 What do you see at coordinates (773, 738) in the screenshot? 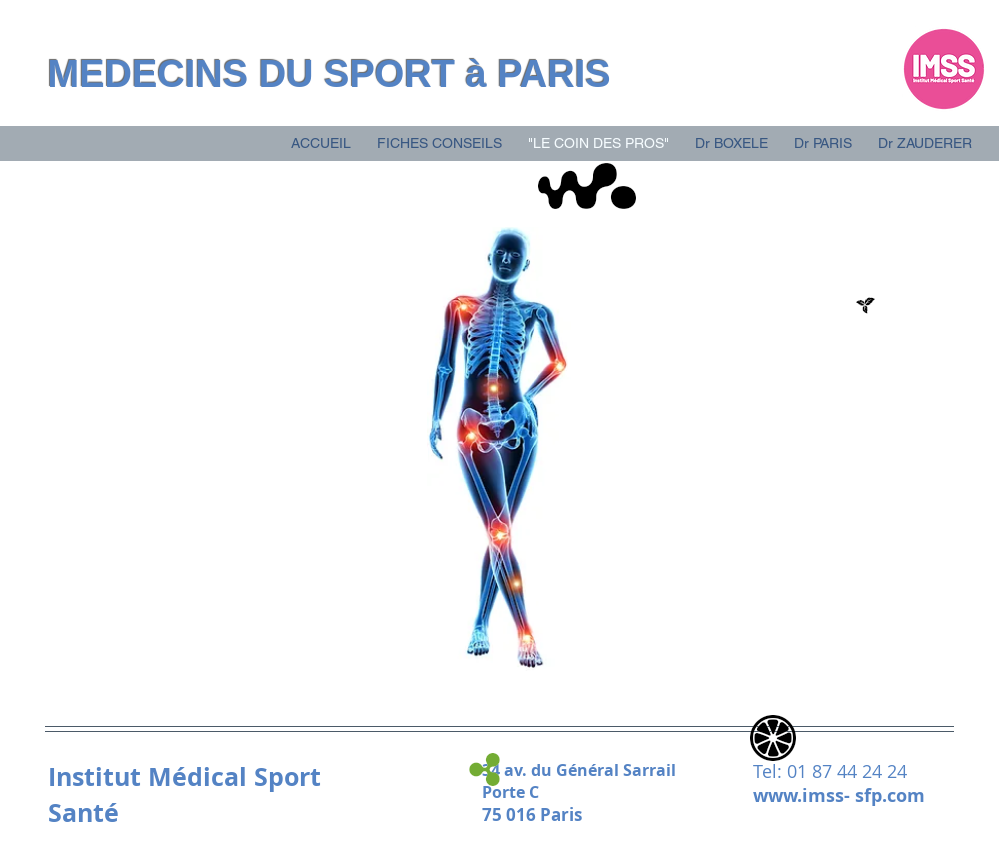
I see `juce audio framework logo` at bounding box center [773, 738].